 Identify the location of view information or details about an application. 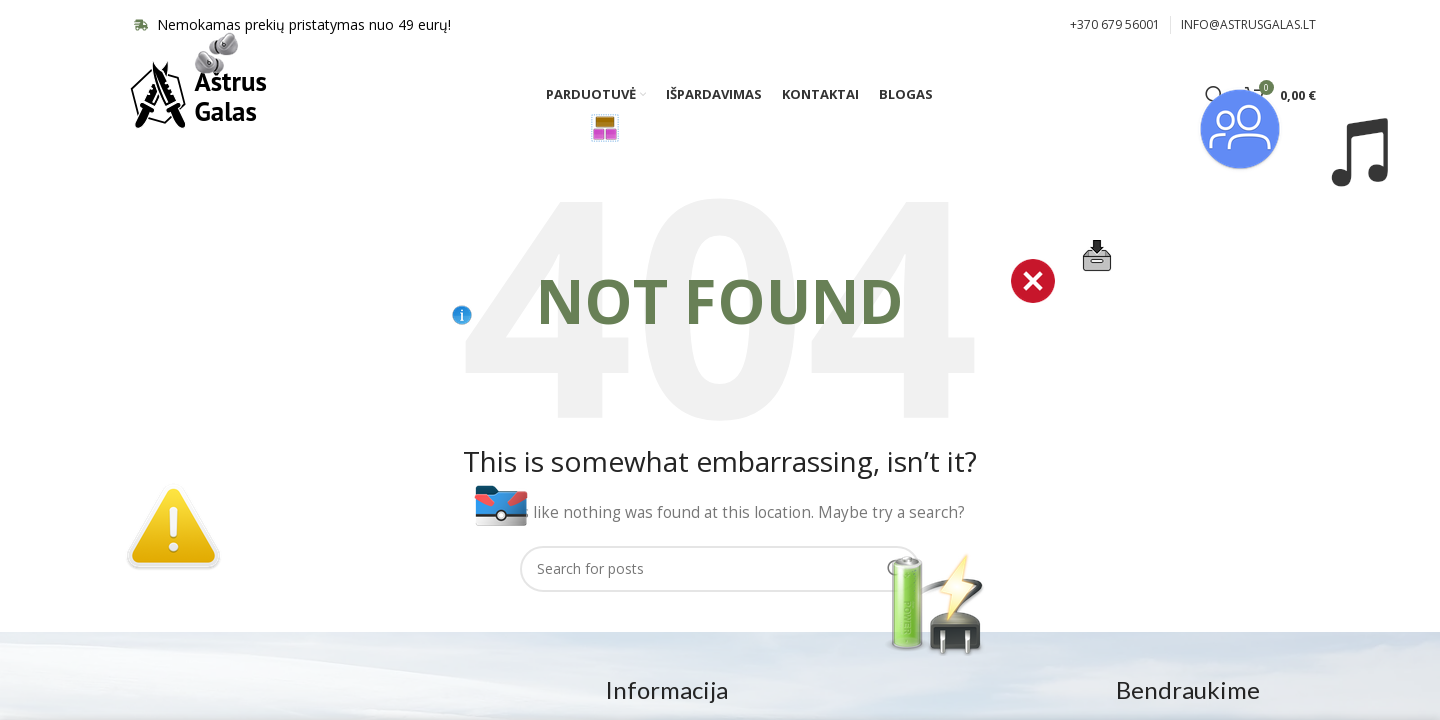
(462, 315).